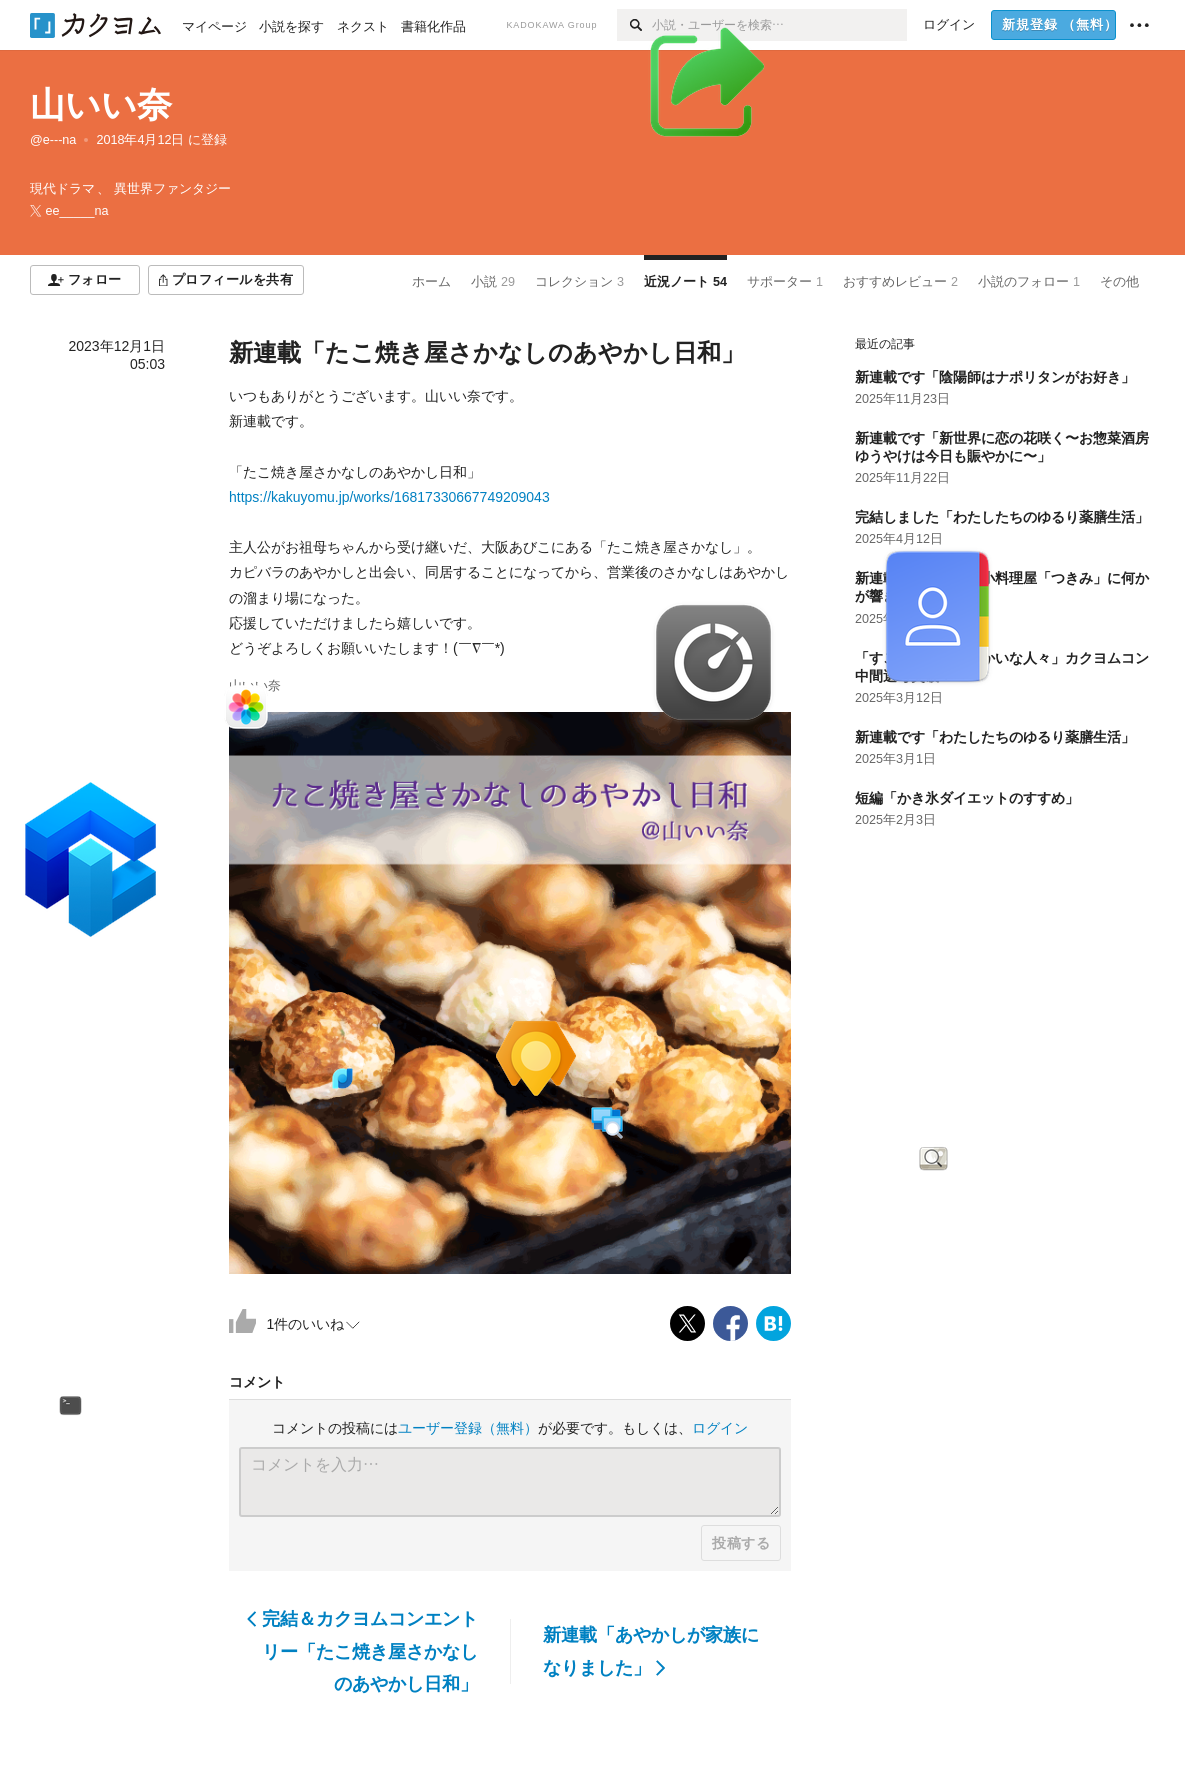 This screenshot has height=1774, width=1185. Describe the element at coordinates (705, 82) in the screenshot. I see `share this item with others` at that location.